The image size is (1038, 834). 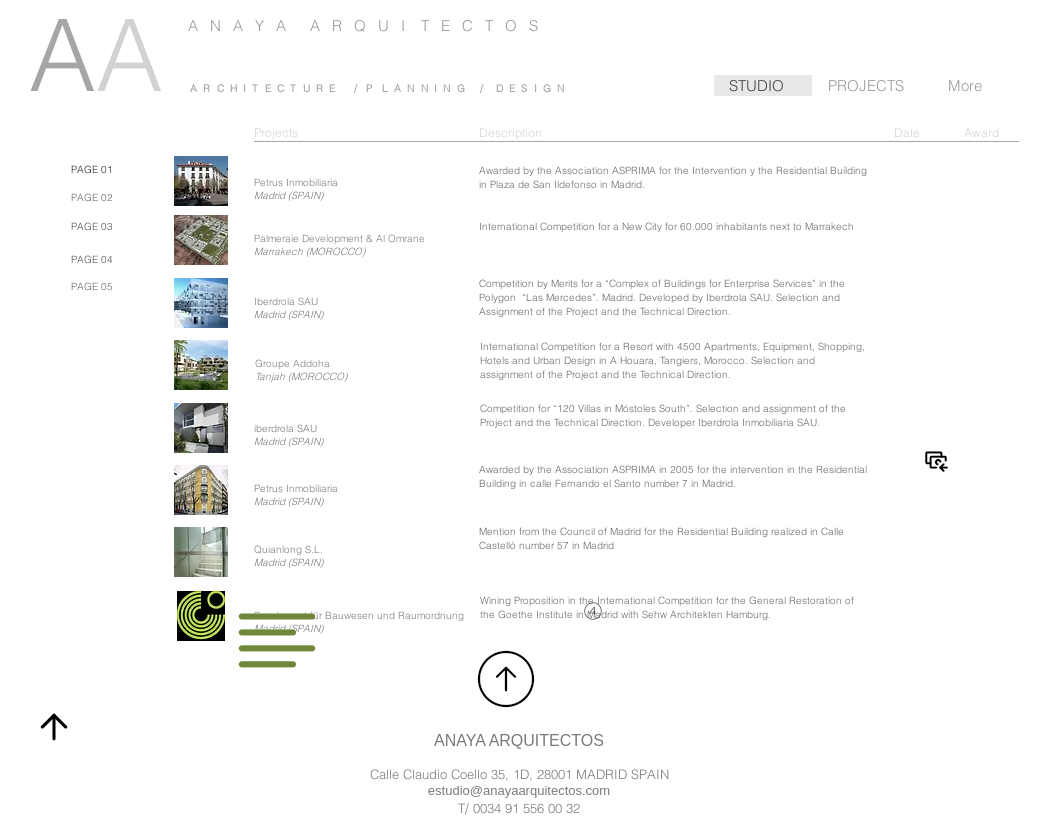 What do you see at coordinates (506, 679) in the screenshot?
I see `upload a file or content` at bounding box center [506, 679].